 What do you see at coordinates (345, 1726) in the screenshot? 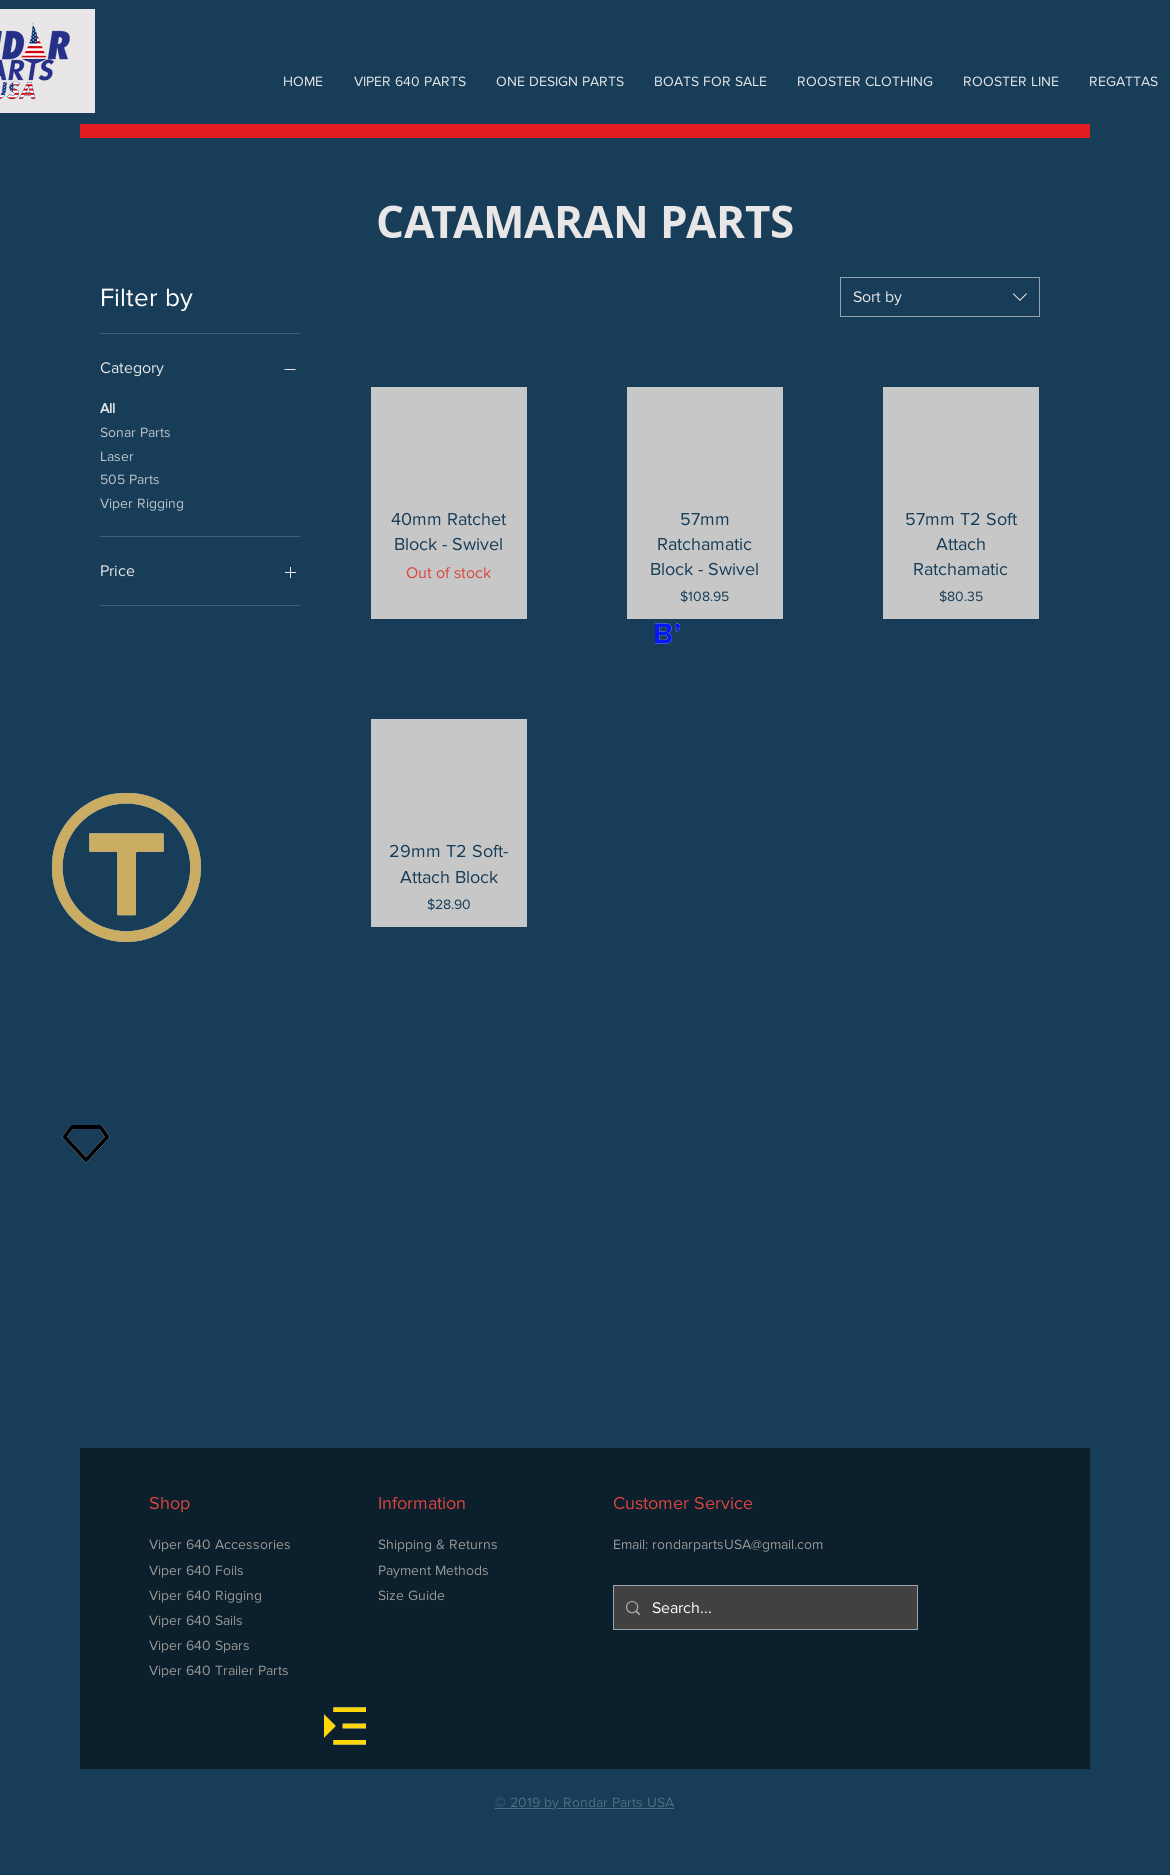
I see `collapse the sidebar menu` at bounding box center [345, 1726].